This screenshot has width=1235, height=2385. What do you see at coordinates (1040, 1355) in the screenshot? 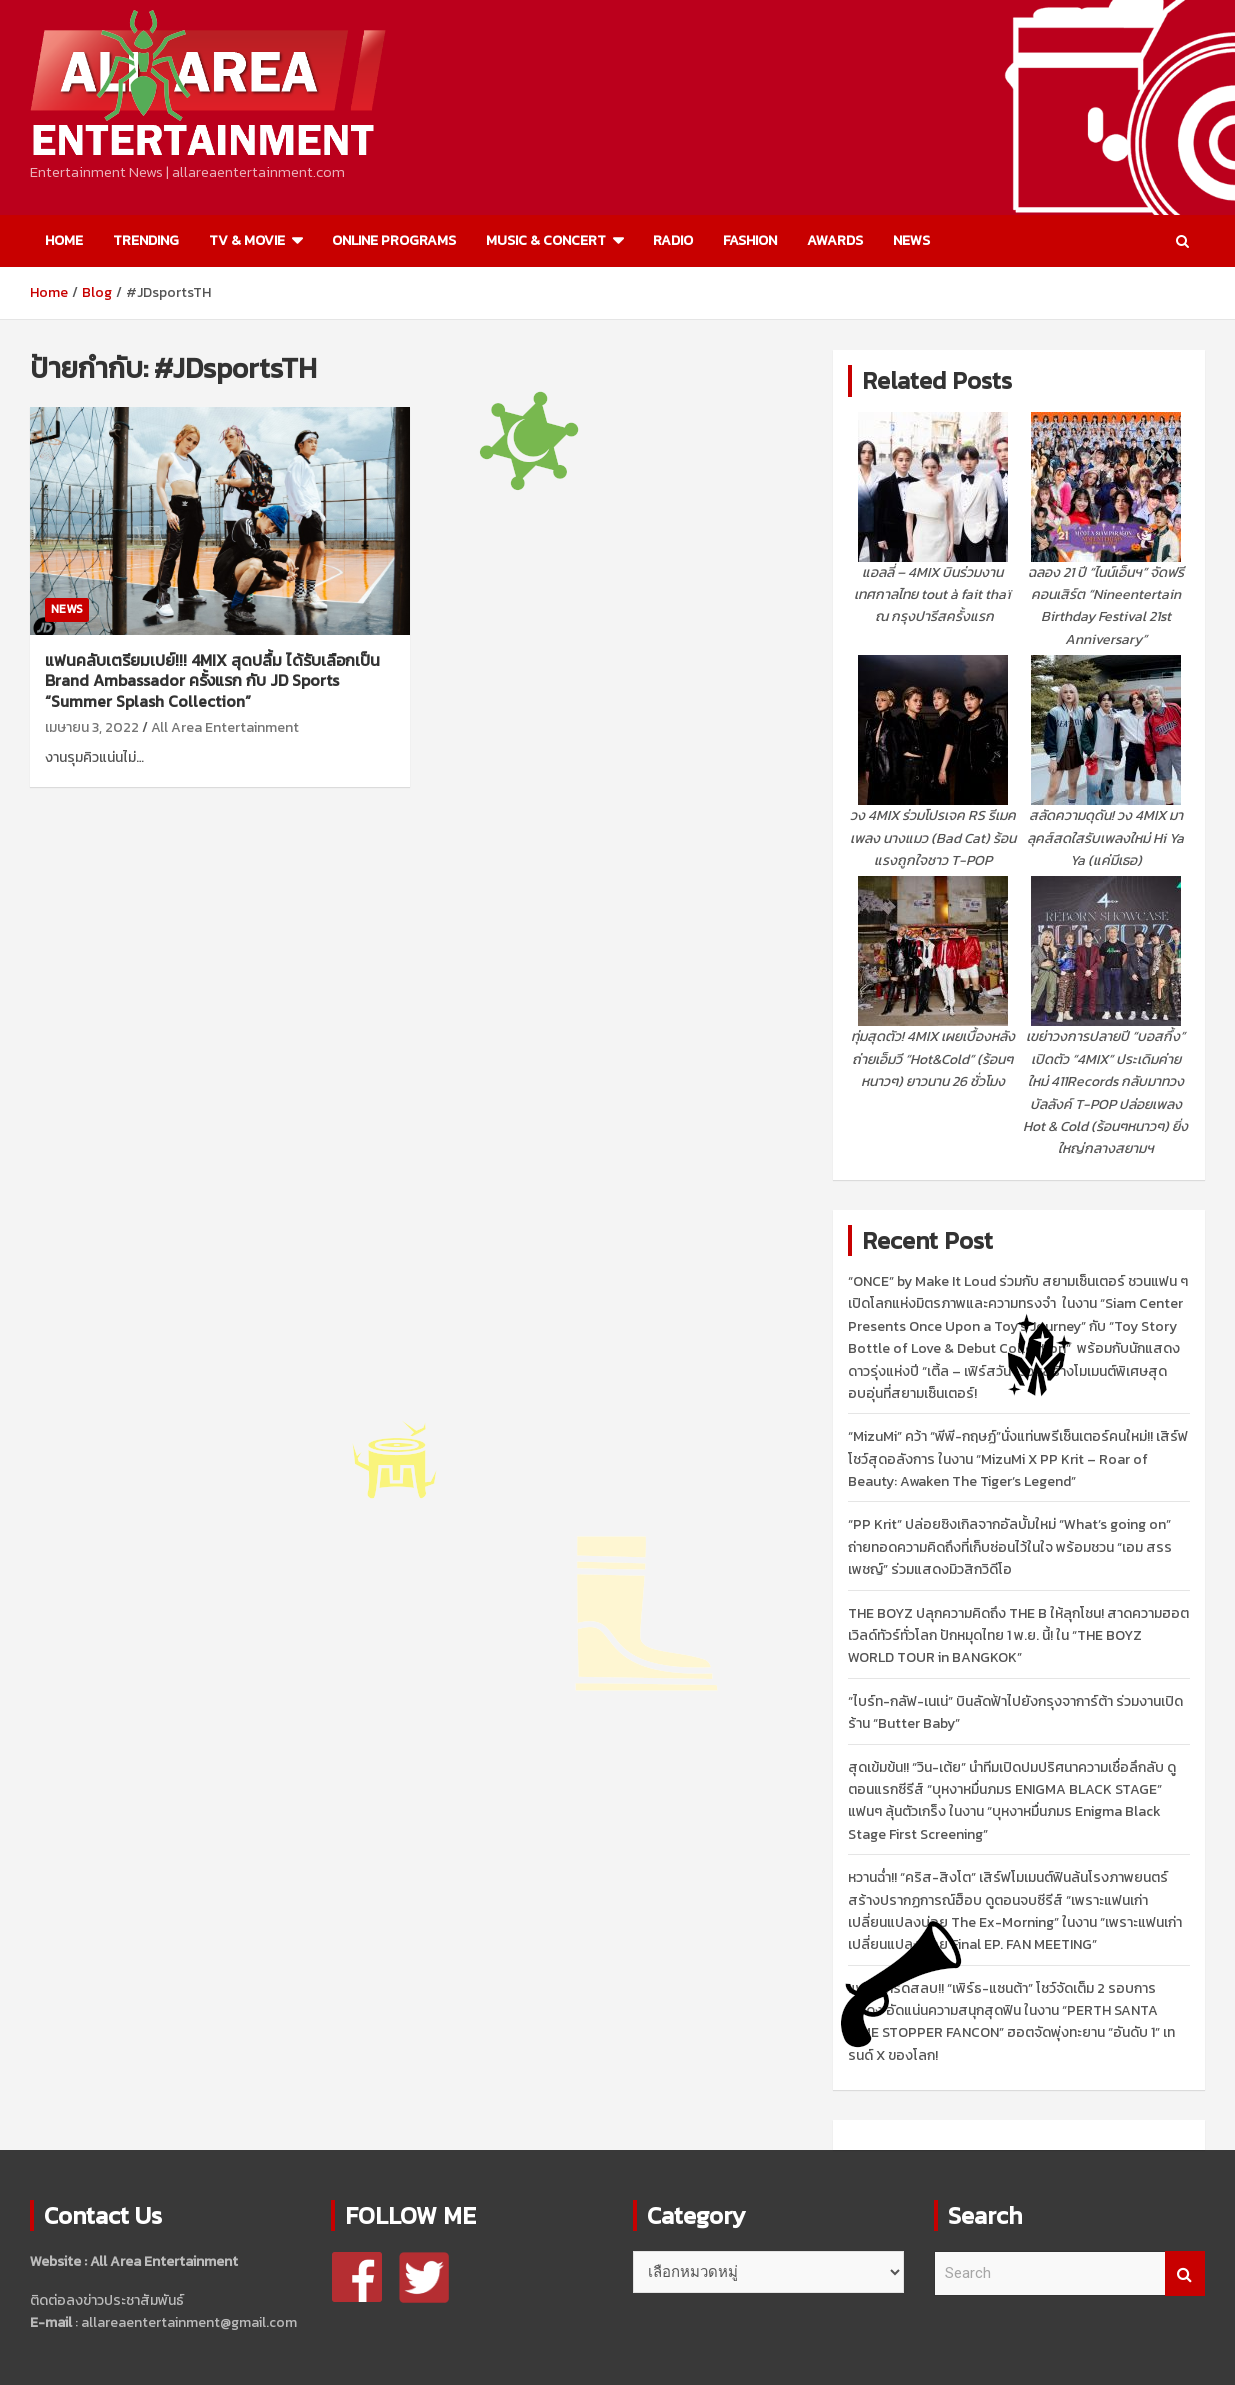
I see `view collected minerals or crystals` at bounding box center [1040, 1355].